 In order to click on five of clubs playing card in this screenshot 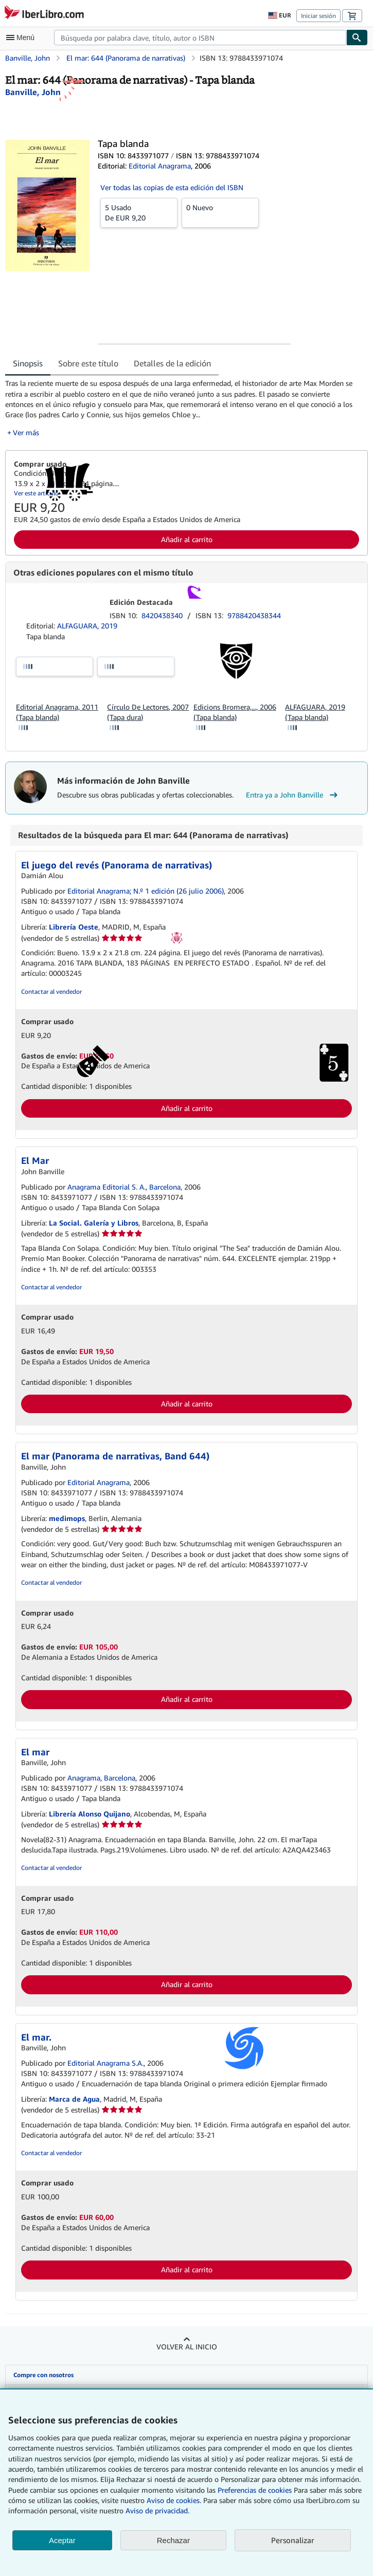, I will do `click(334, 1063)`.